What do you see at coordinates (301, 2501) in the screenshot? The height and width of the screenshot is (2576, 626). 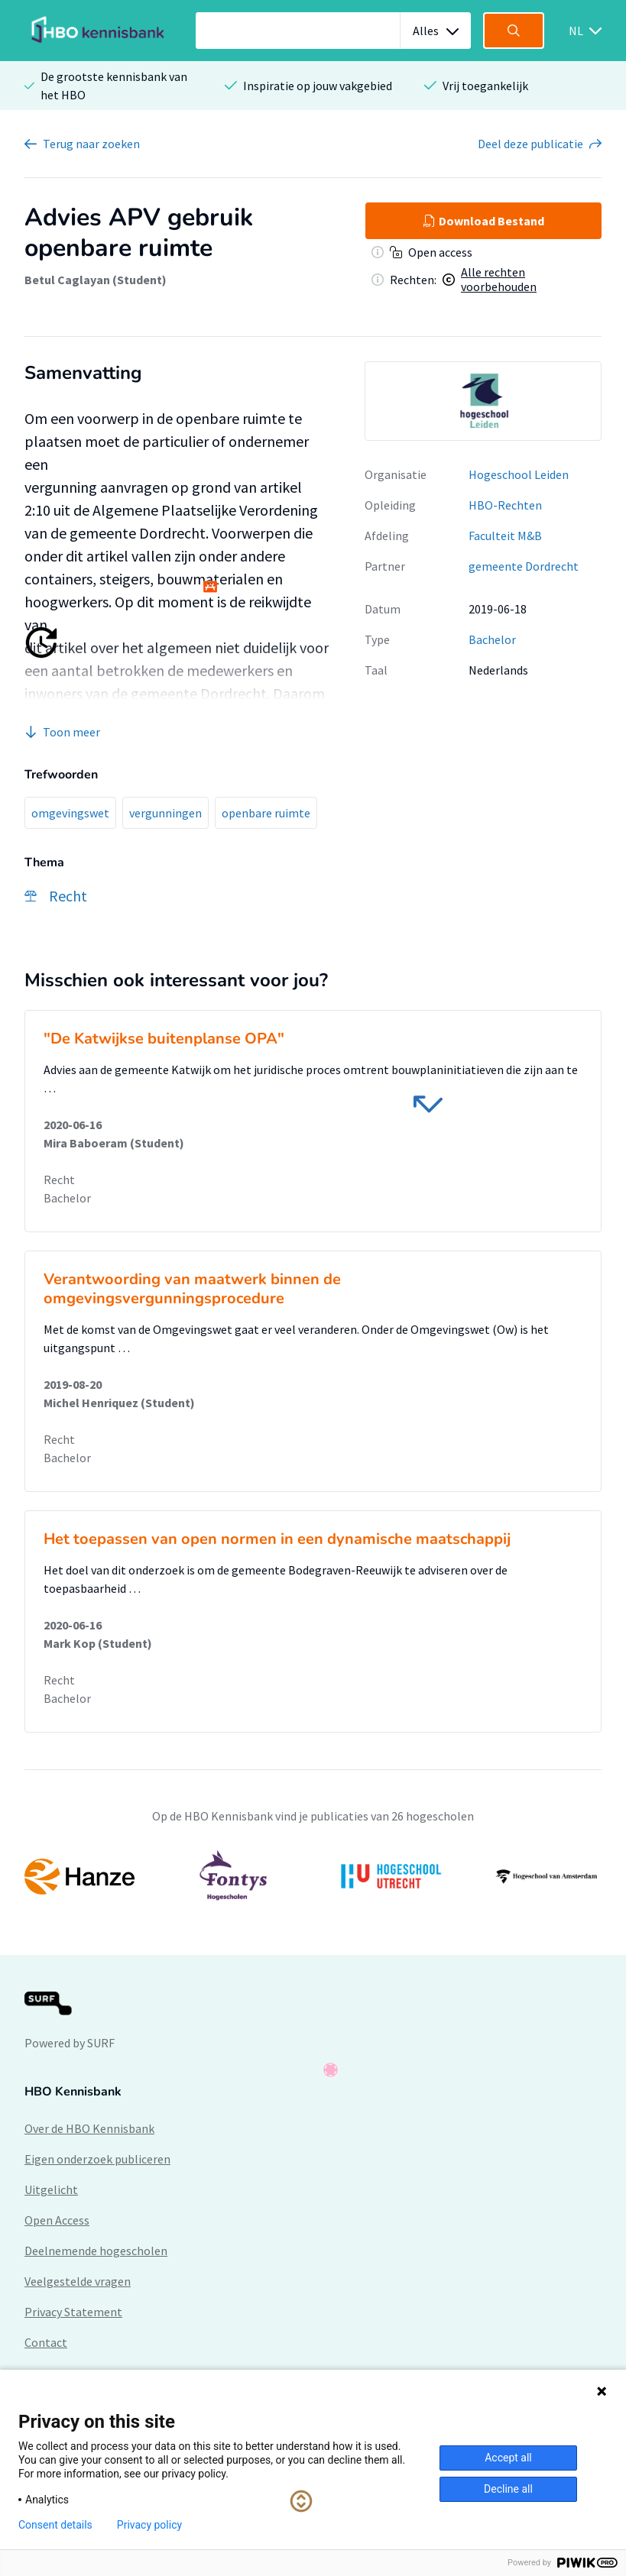 I see `expand or collapse content` at bounding box center [301, 2501].